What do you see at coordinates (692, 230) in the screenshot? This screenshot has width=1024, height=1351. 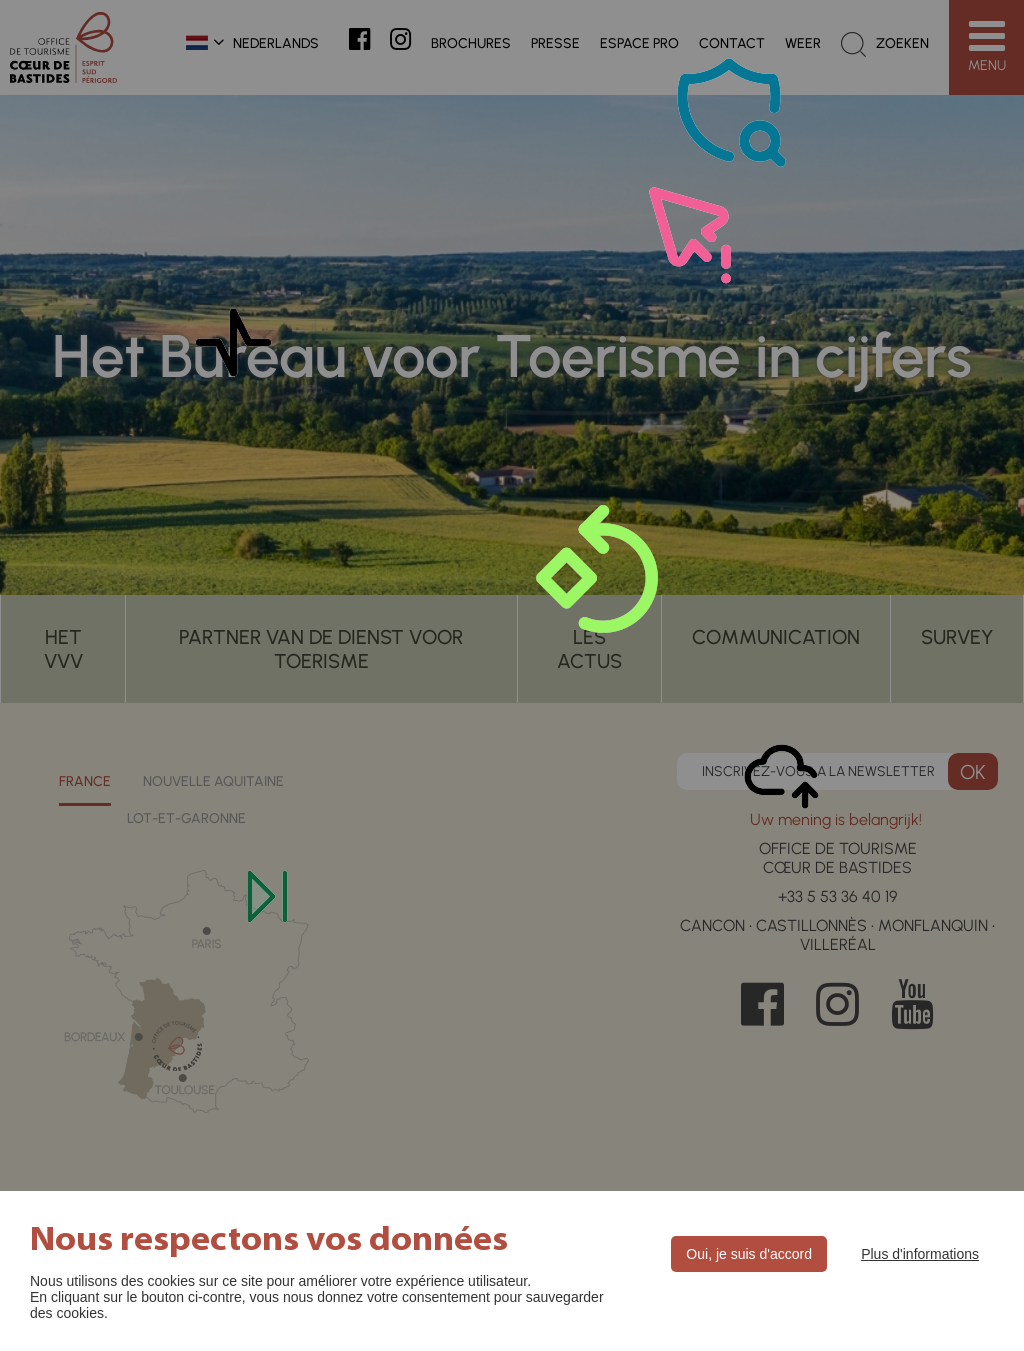 I see `cursor error or interaction warning` at bounding box center [692, 230].